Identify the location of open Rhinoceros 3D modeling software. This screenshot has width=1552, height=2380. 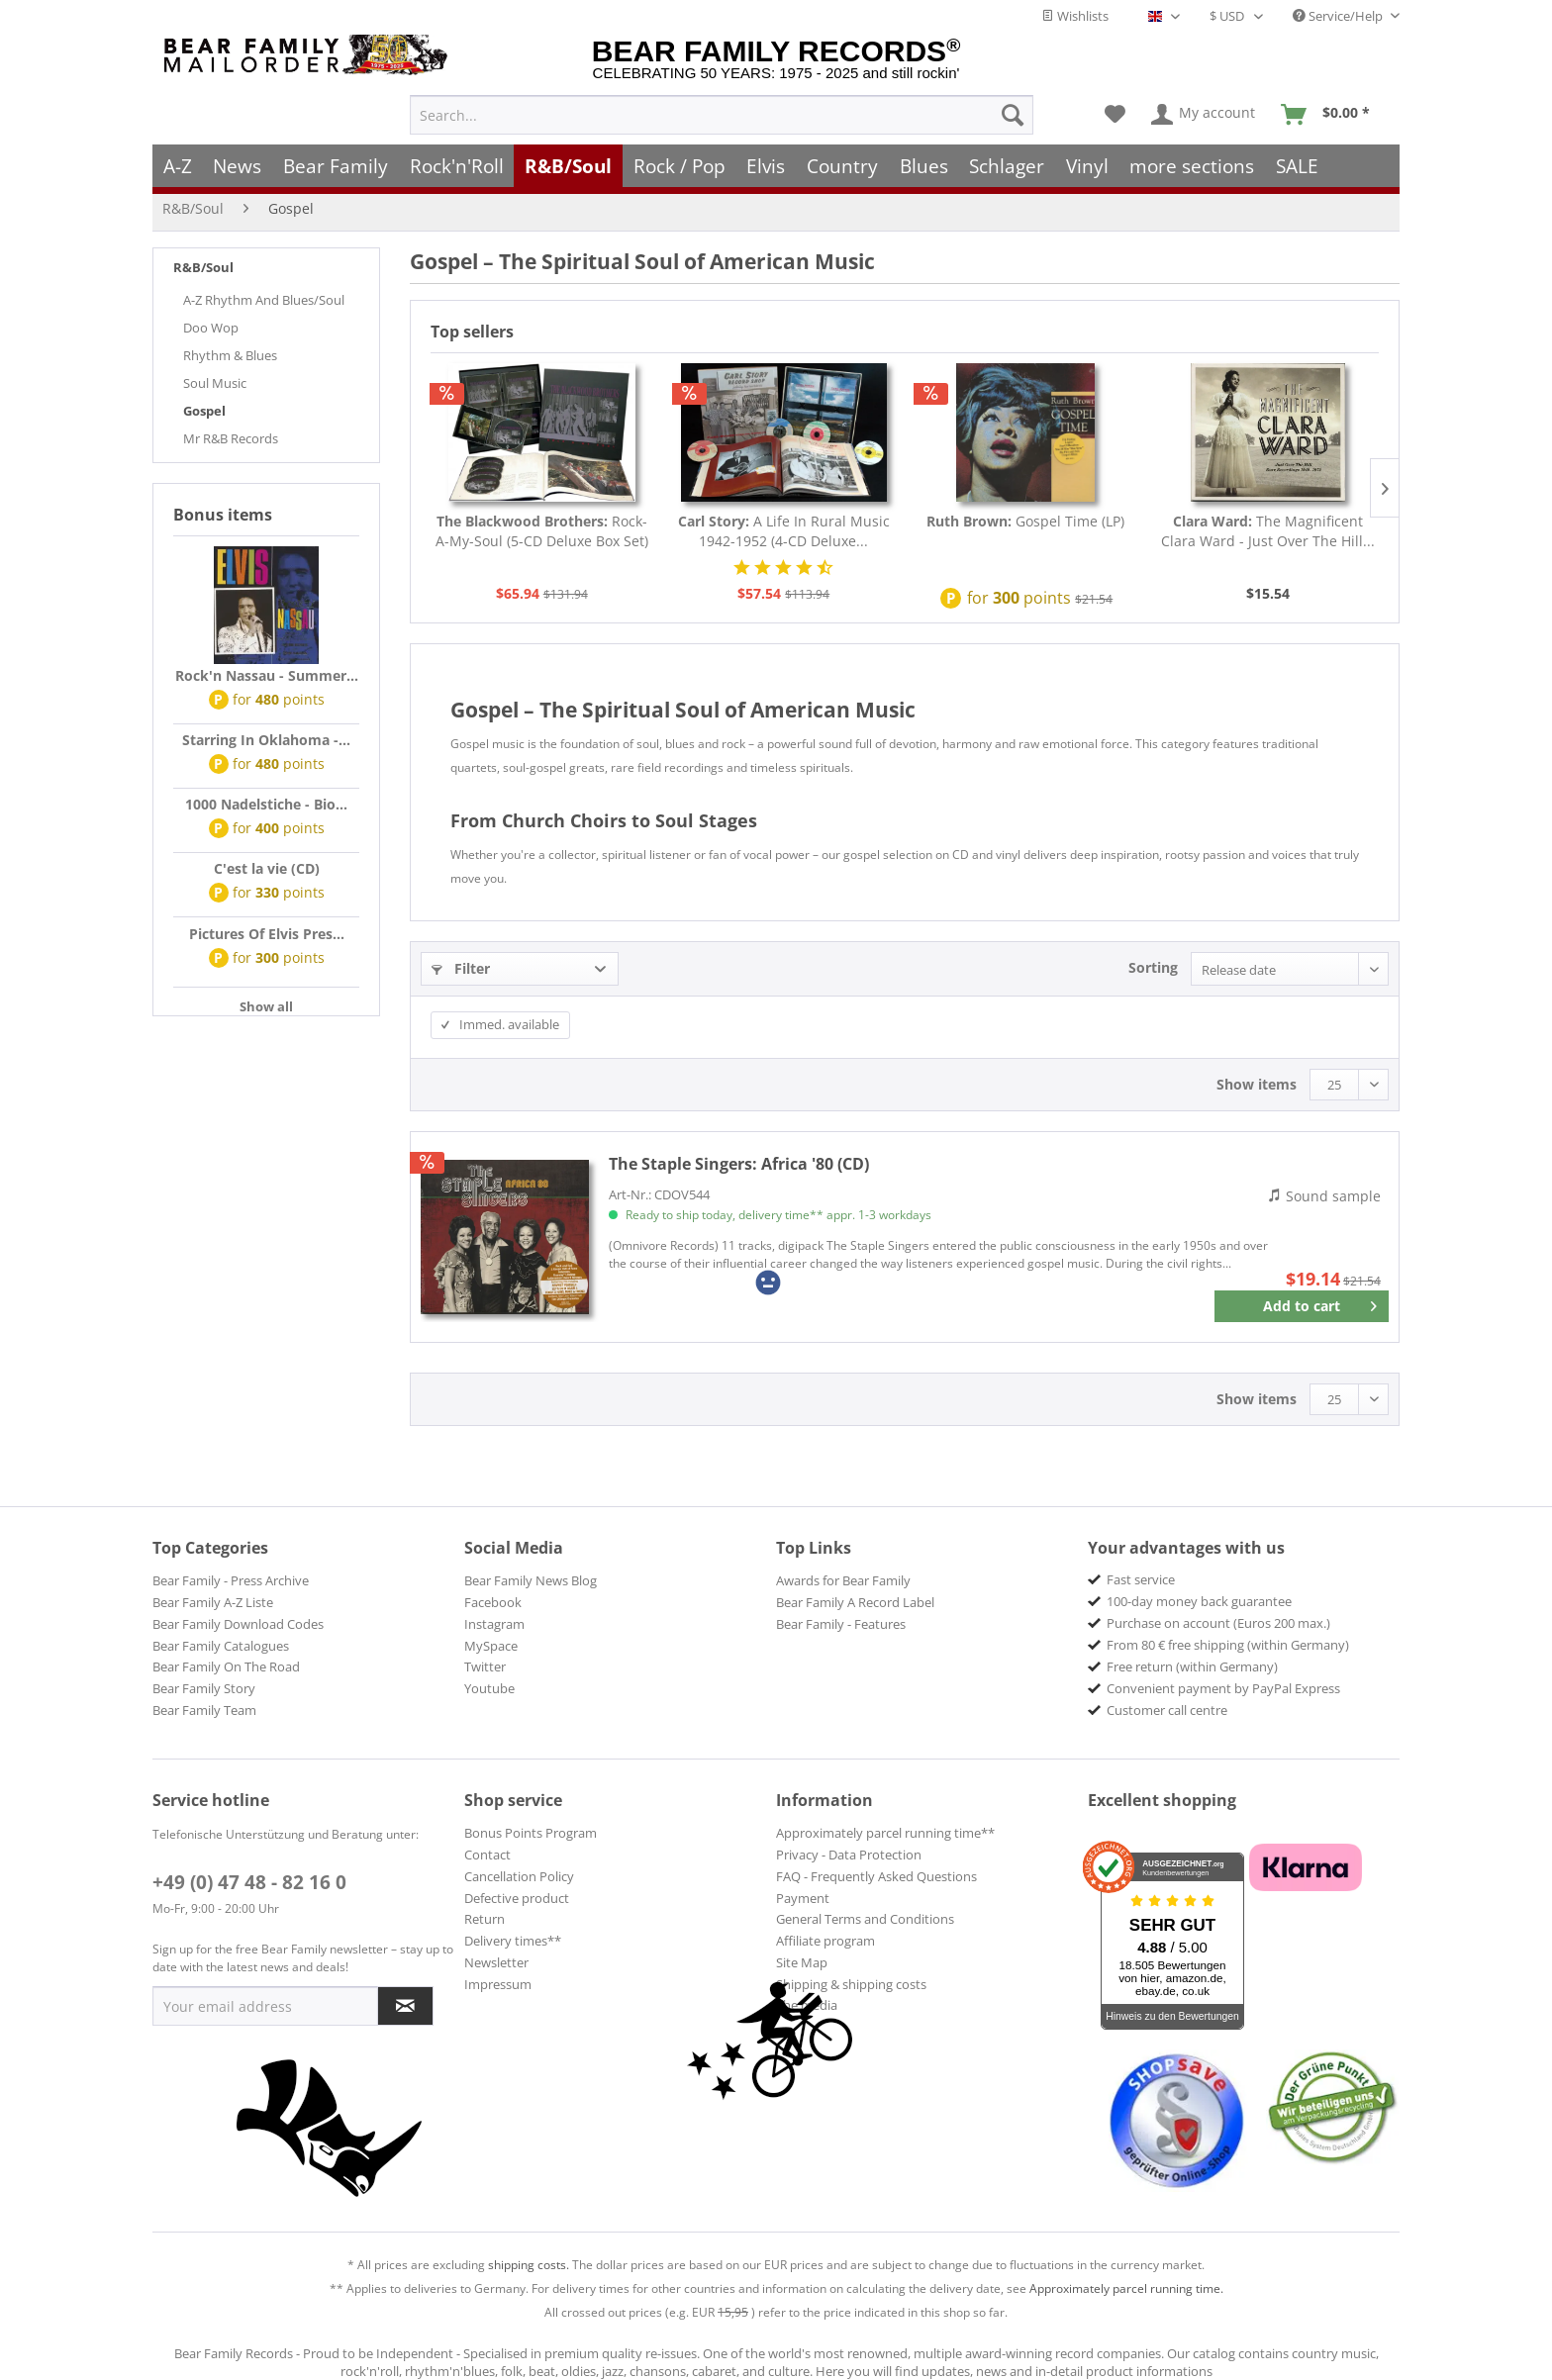
(329, 2128).